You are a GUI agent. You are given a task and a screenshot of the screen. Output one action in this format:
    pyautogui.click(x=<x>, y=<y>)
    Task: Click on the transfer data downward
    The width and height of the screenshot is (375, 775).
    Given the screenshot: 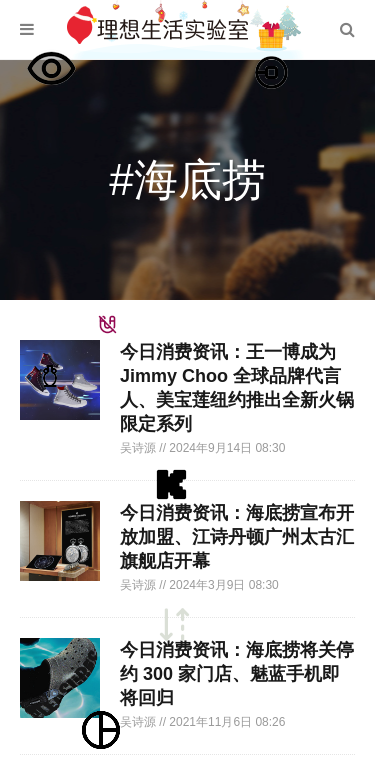 What is the action you would take?
    pyautogui.click(x=174, y=624)
    